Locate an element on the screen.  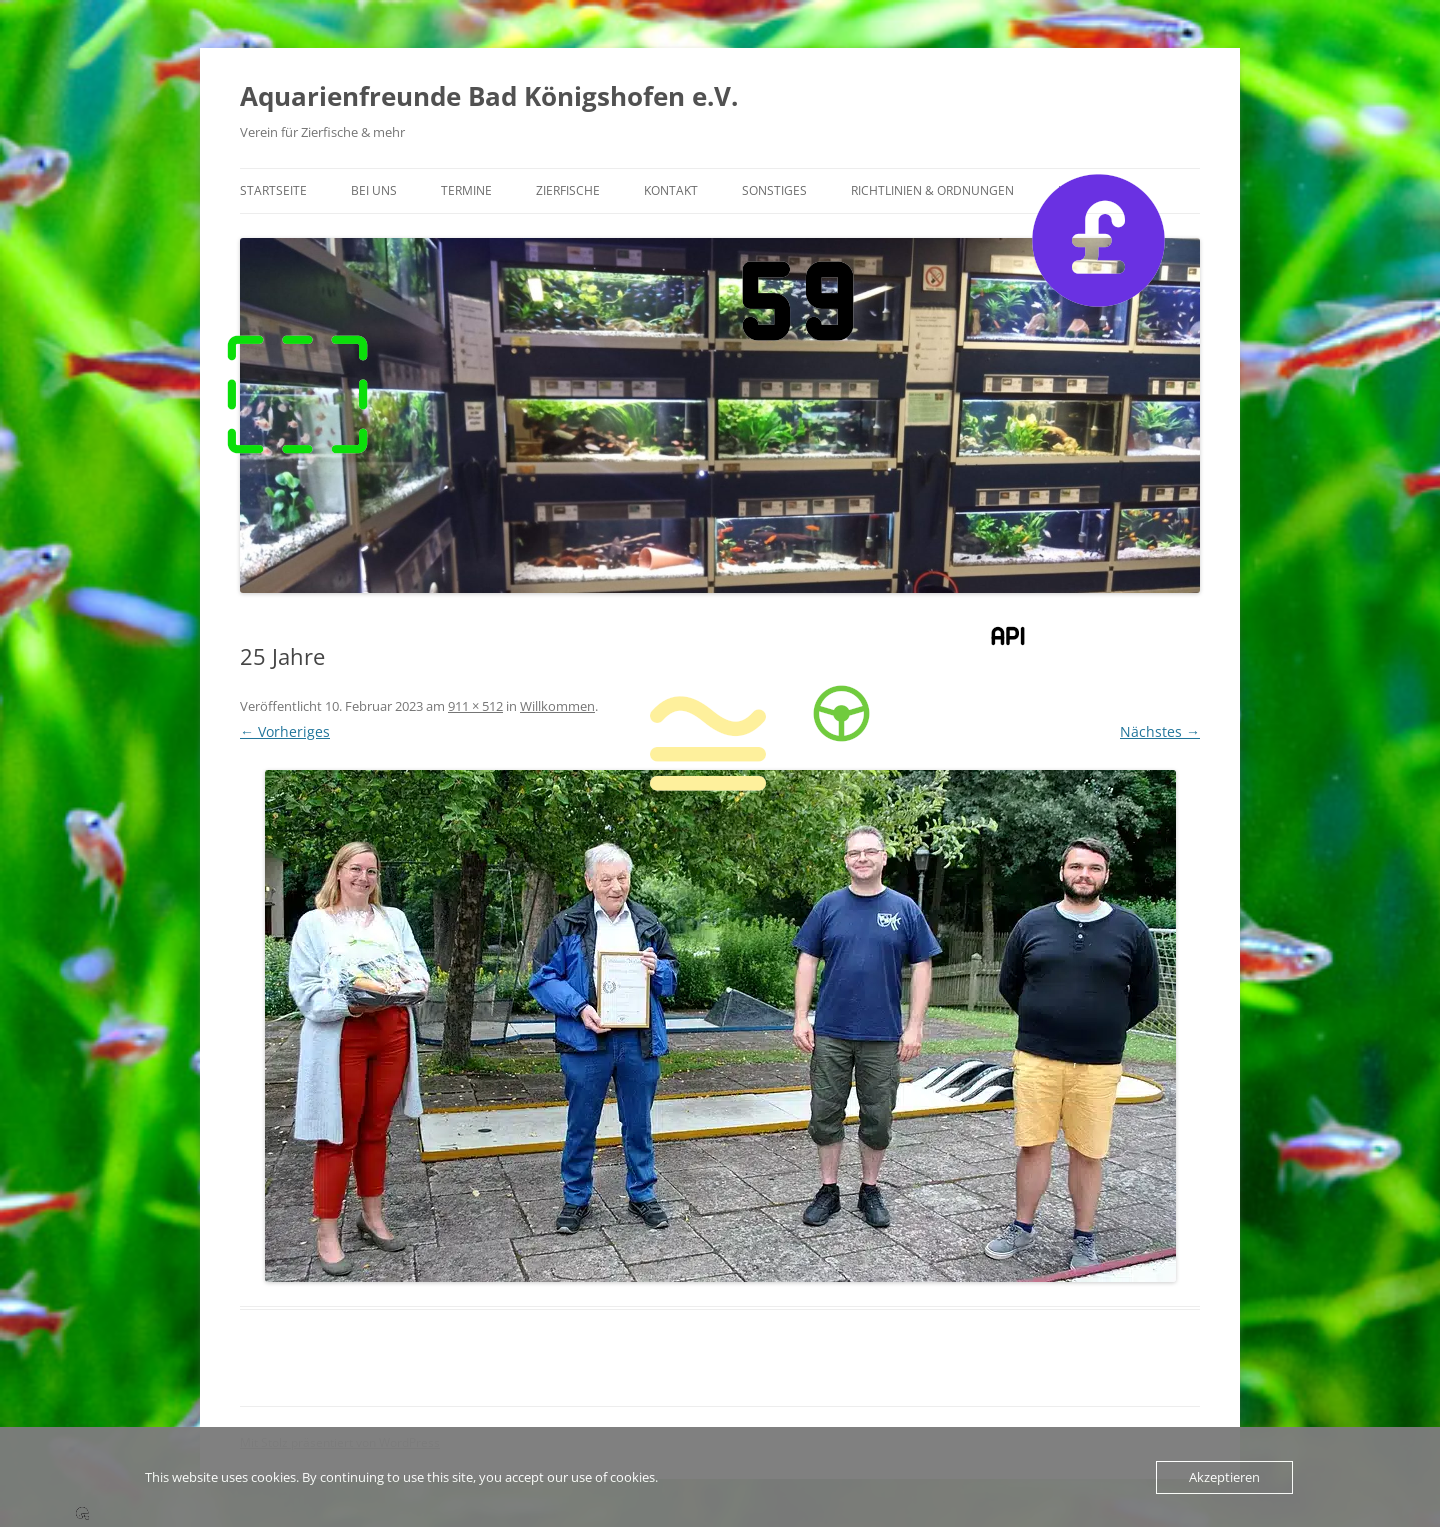
access vehicle or driving controls is located at coordinates (841, 713).